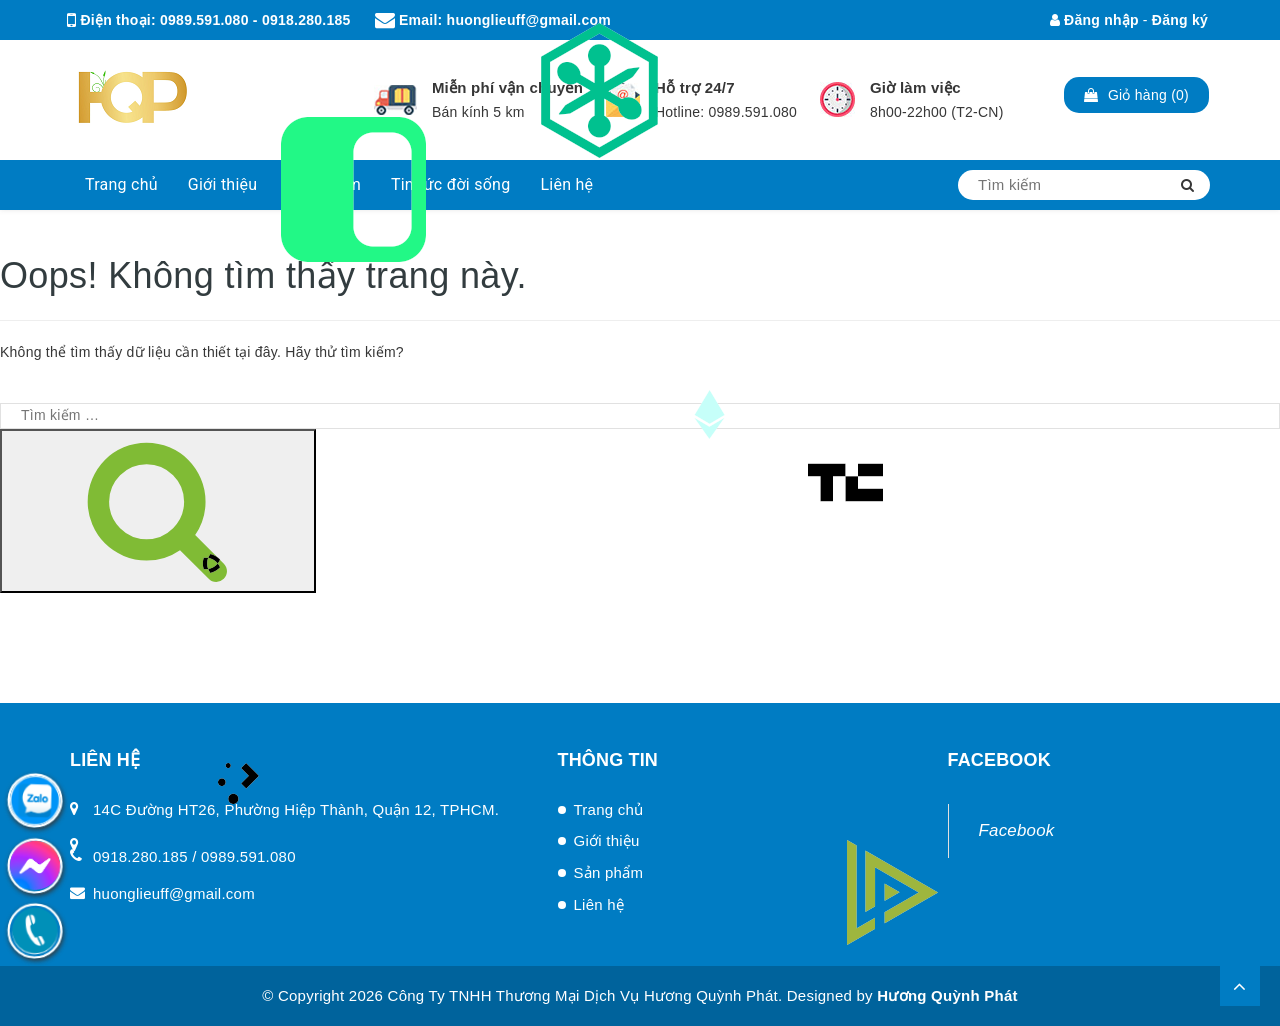 This screenshot has width=1280, height=1026. I want to click on open lapce code editor, so click(892, 892).